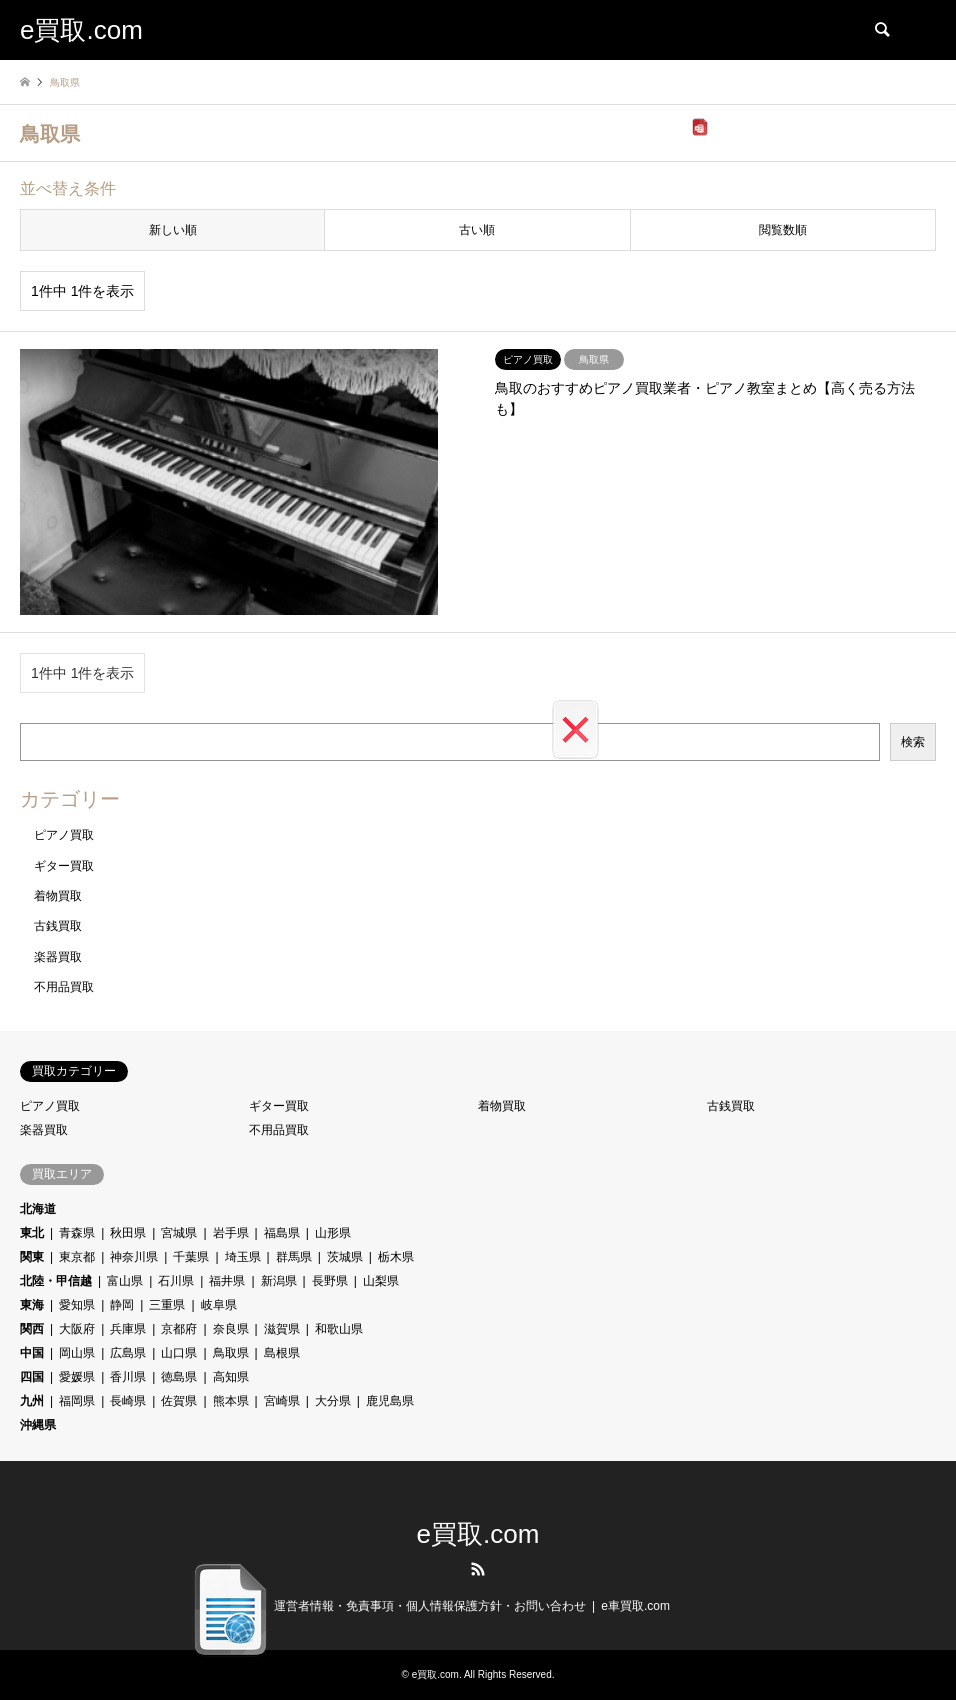 Image resolution: width=956 pixels, height=1700 pixels. I want to click on microsoft access database file, so click(700, 127).